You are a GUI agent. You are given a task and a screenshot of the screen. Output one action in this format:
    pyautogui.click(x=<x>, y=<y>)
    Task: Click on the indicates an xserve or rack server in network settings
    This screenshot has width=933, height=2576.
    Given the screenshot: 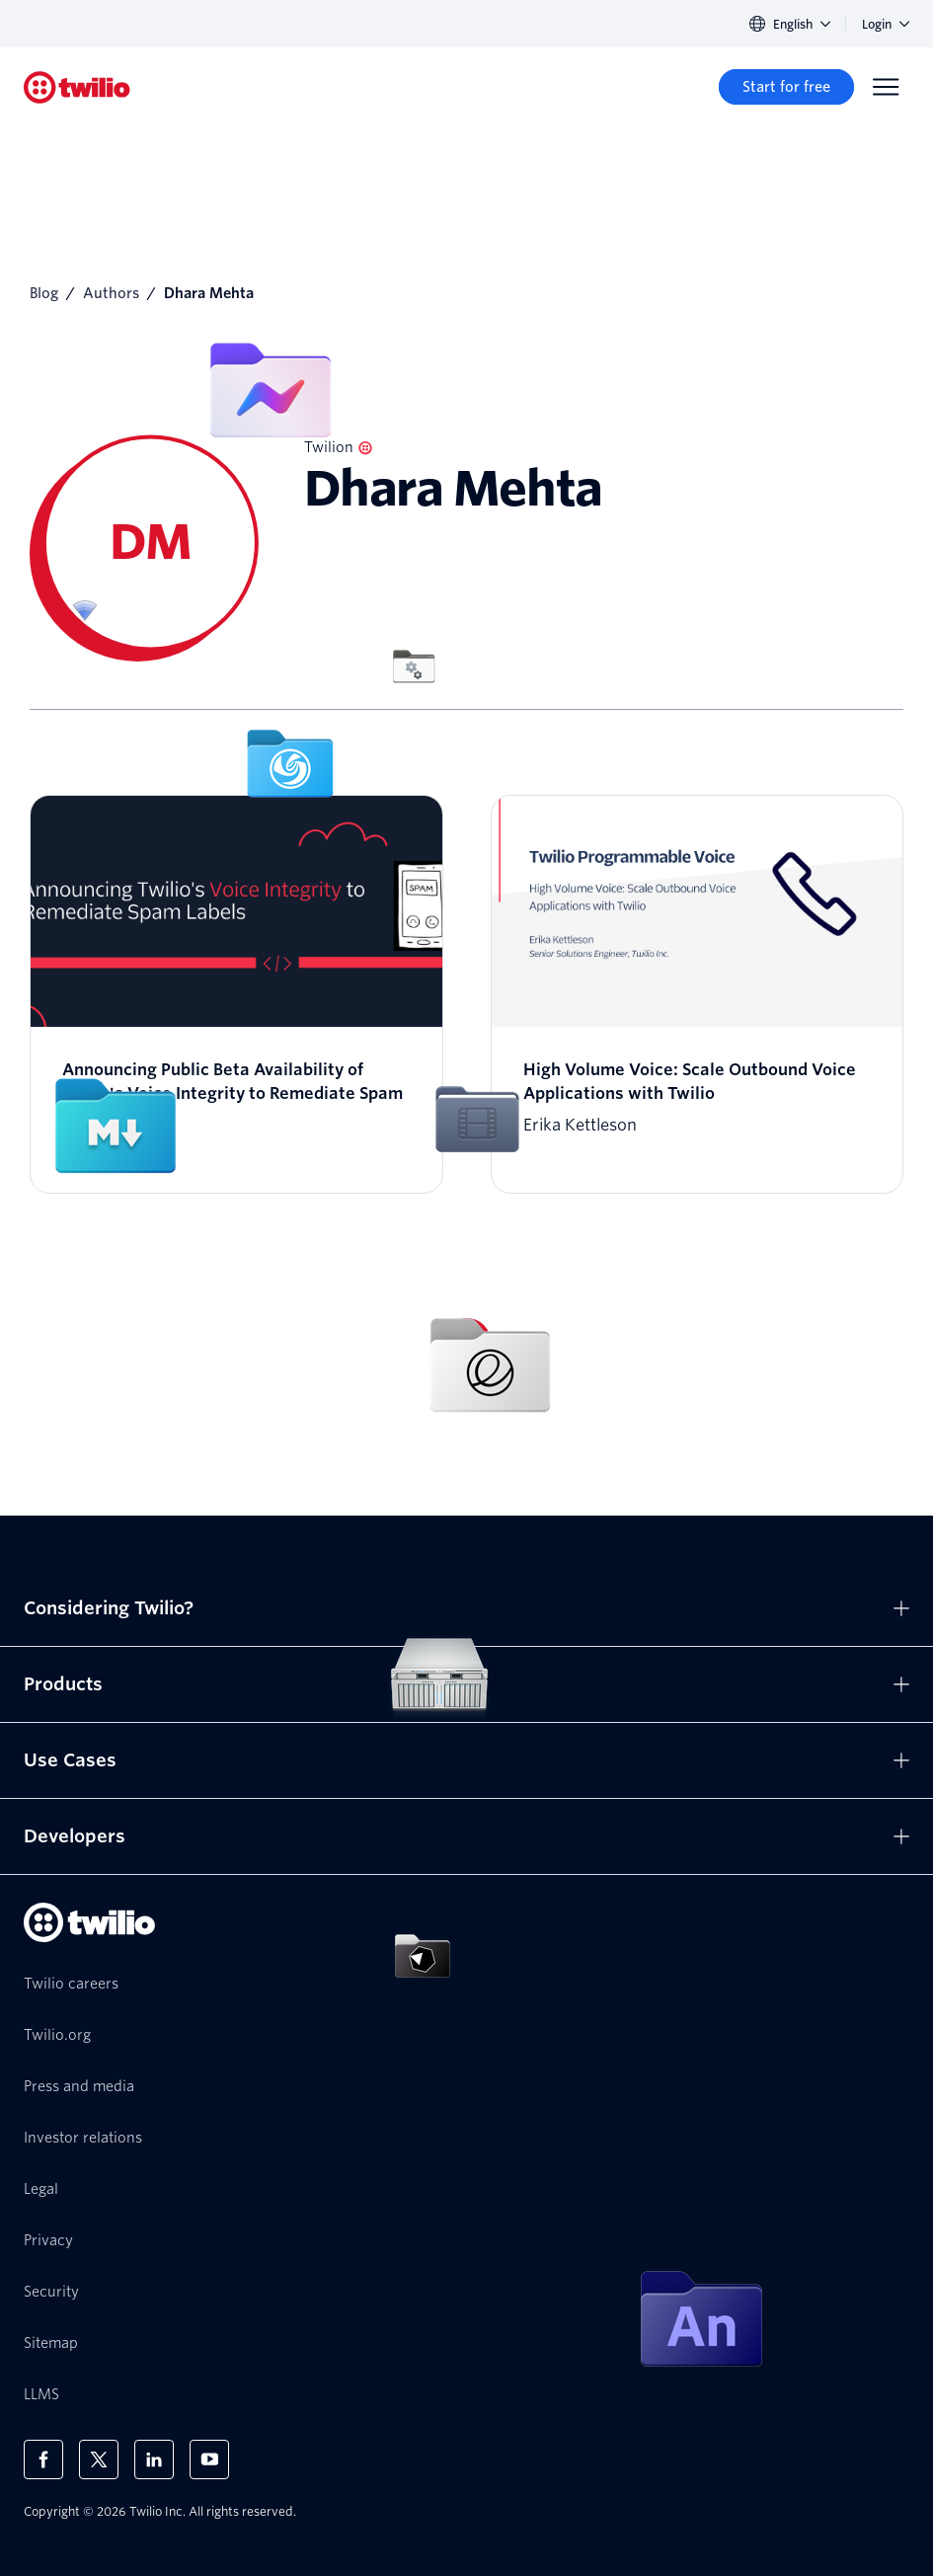 What is the action you would take?
    pyautogui.click(x=439, y=1672)
    